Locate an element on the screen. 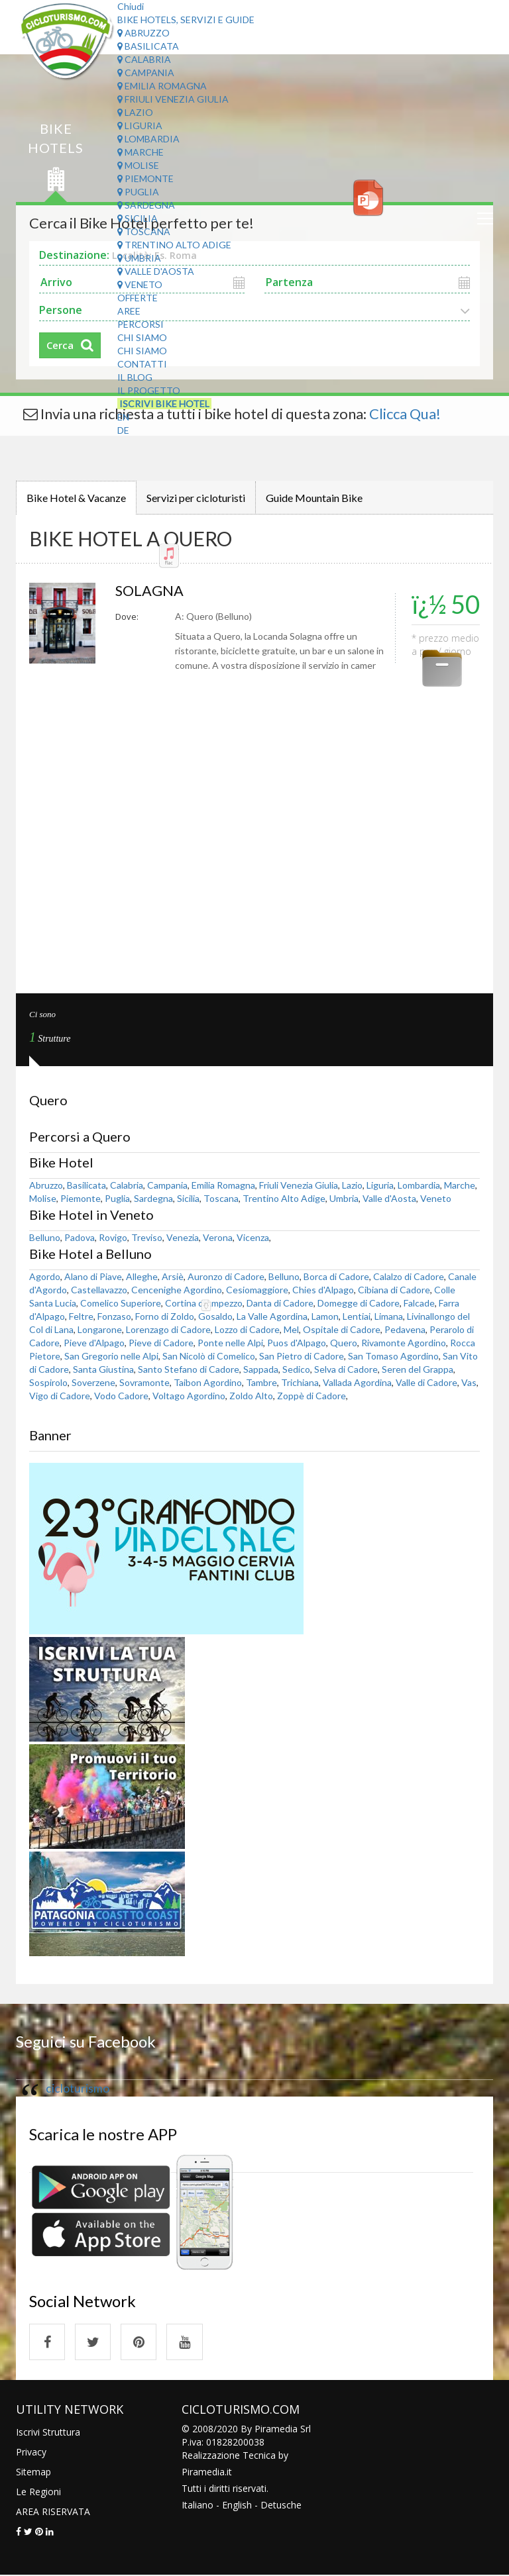 The image size is (509, 2576). flac audio file in ogg container format is located at coordinates (169, 556).